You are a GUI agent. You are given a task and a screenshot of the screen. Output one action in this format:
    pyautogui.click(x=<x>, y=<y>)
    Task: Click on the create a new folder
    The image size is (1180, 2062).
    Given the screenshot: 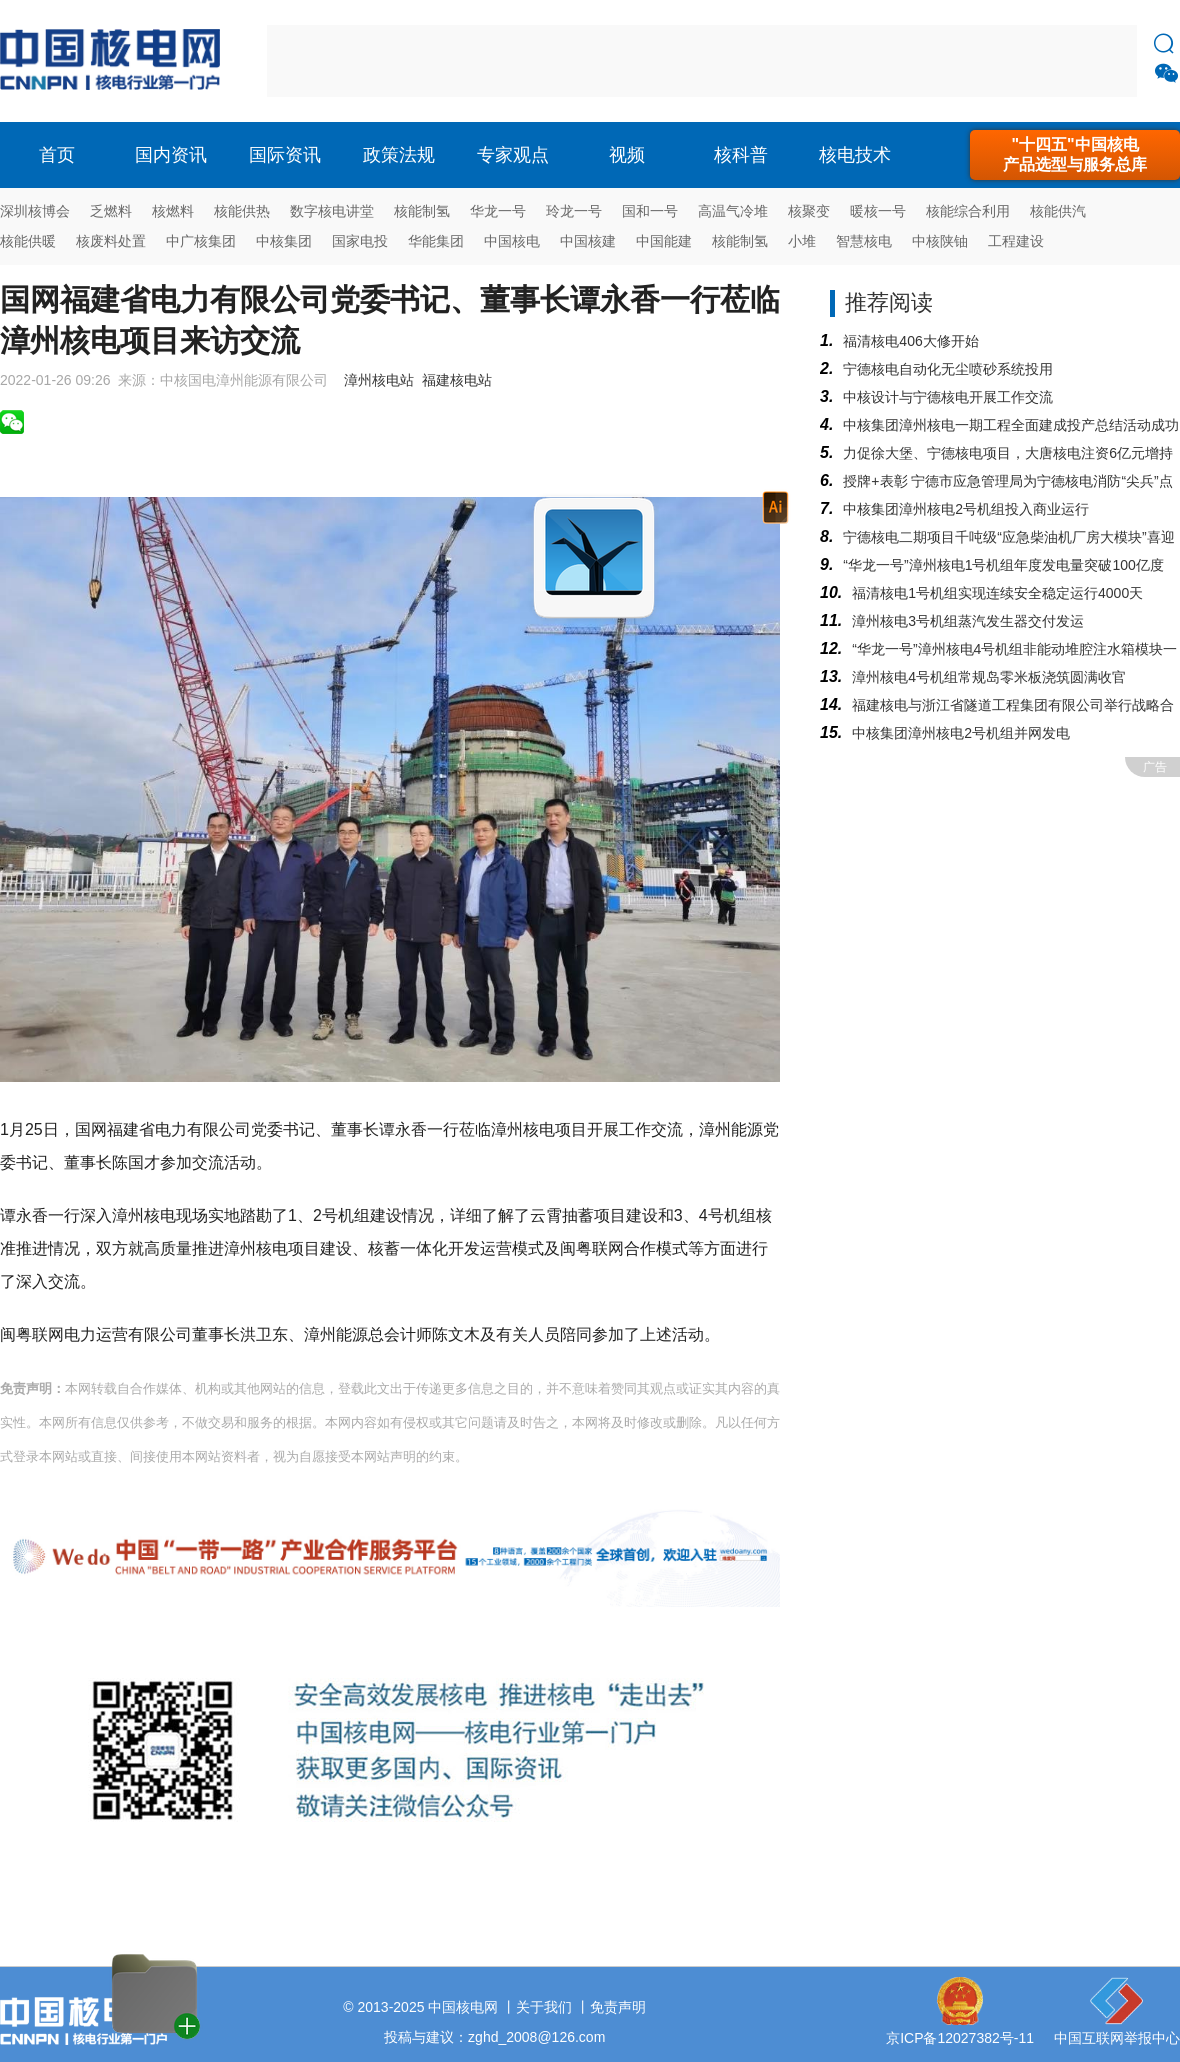 What is the action you would take?
    pyautogui.click(x=154, y=1993)
    